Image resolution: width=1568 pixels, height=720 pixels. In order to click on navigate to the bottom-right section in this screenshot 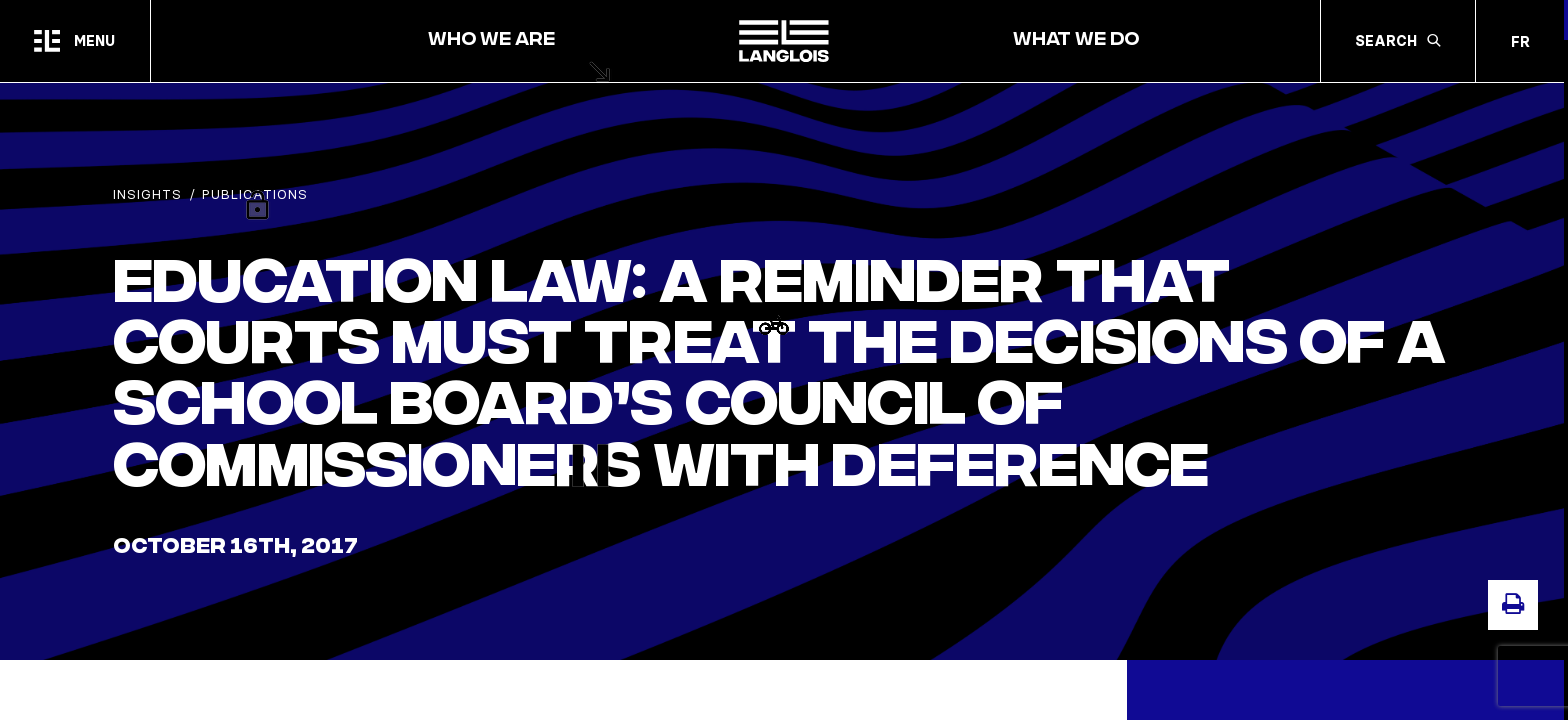, I will do `click(600, 72)`.